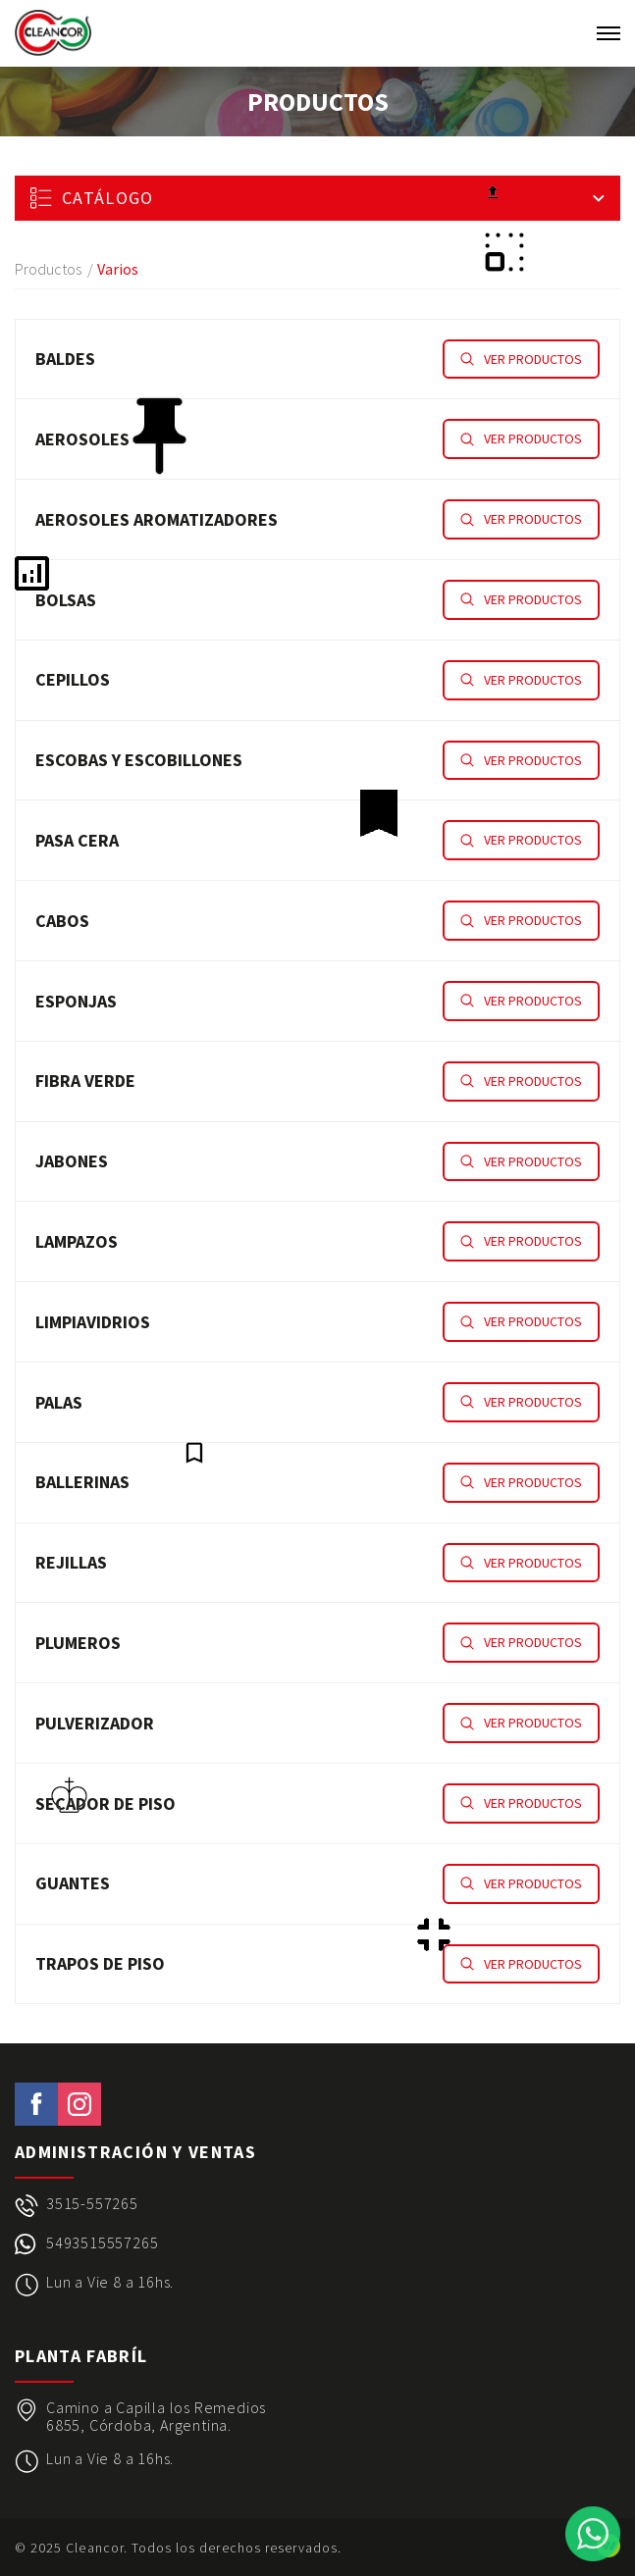  What do you see at coordinates (159, 436) in the screenshot?
I see `pin item to keep it visible` at bounding box center [159, 436].